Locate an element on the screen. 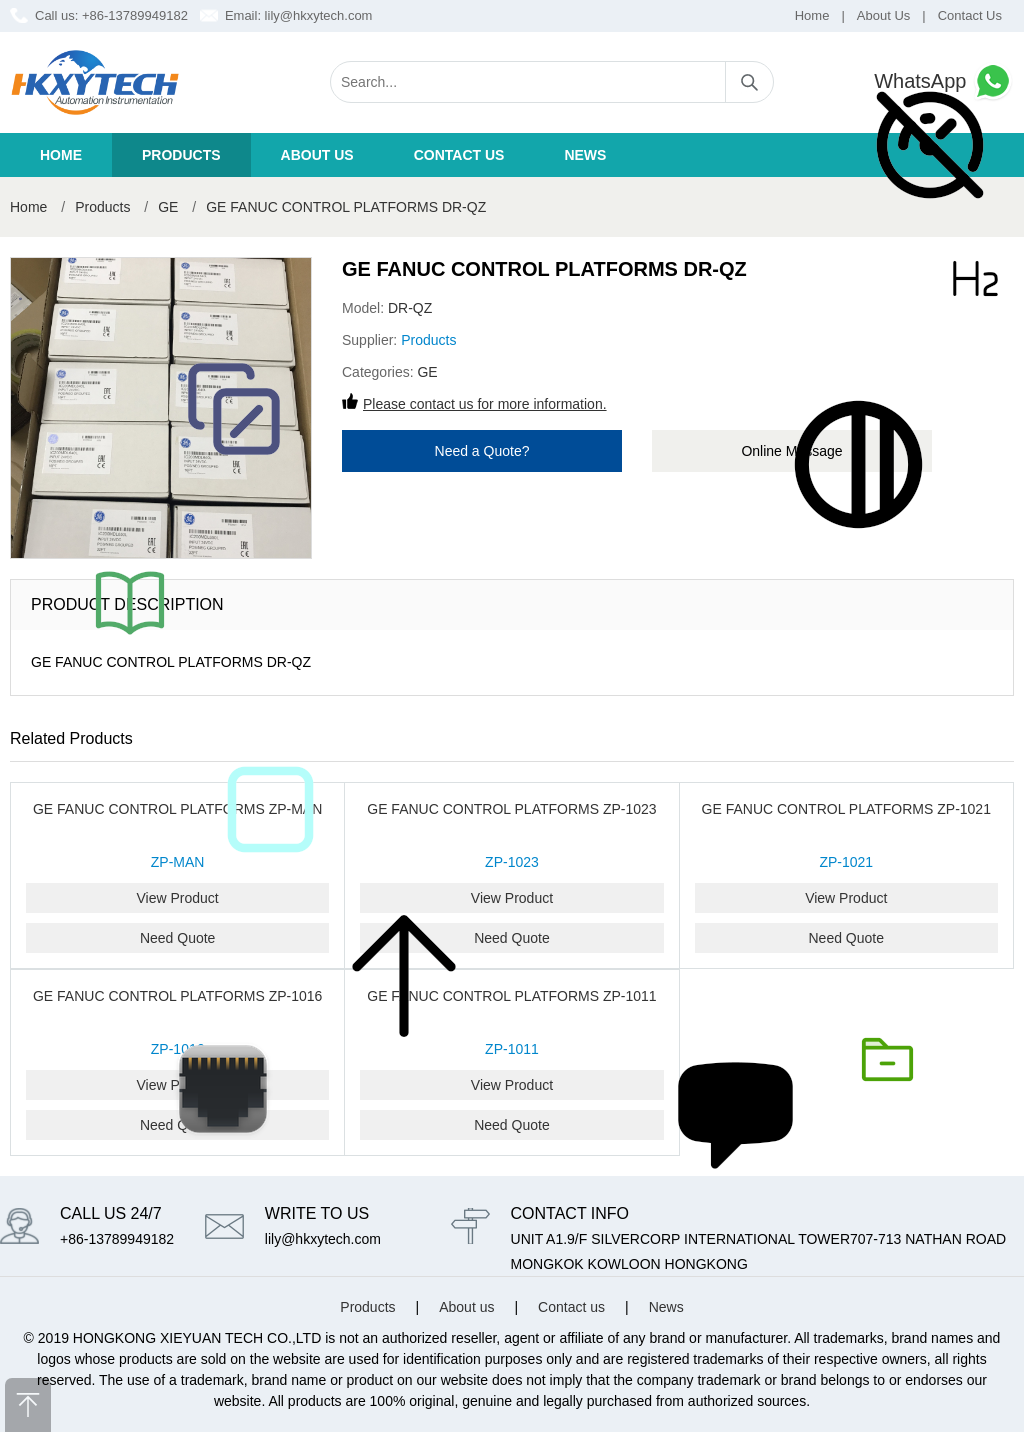  format text as heading level 2 is located at coordinates (975, 278).